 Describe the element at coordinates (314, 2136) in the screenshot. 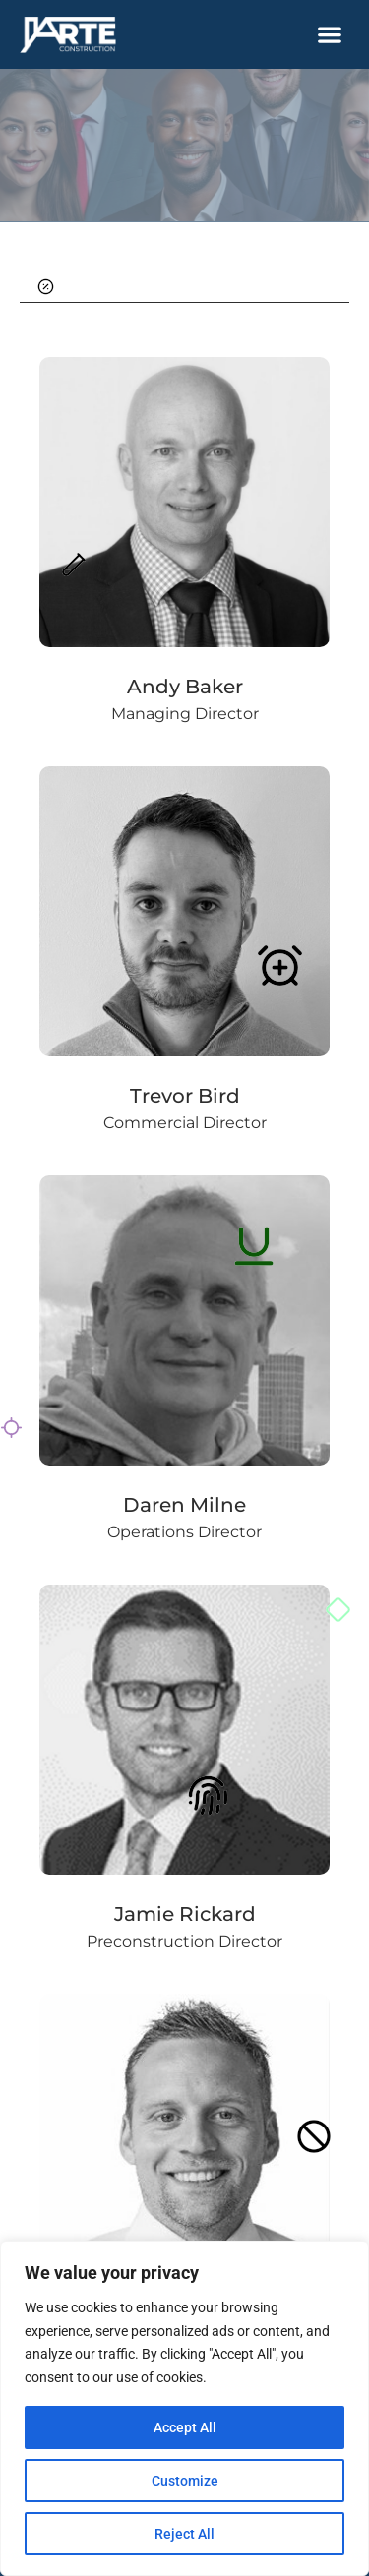

I see `indicates blocked or prohibited action` at that location.